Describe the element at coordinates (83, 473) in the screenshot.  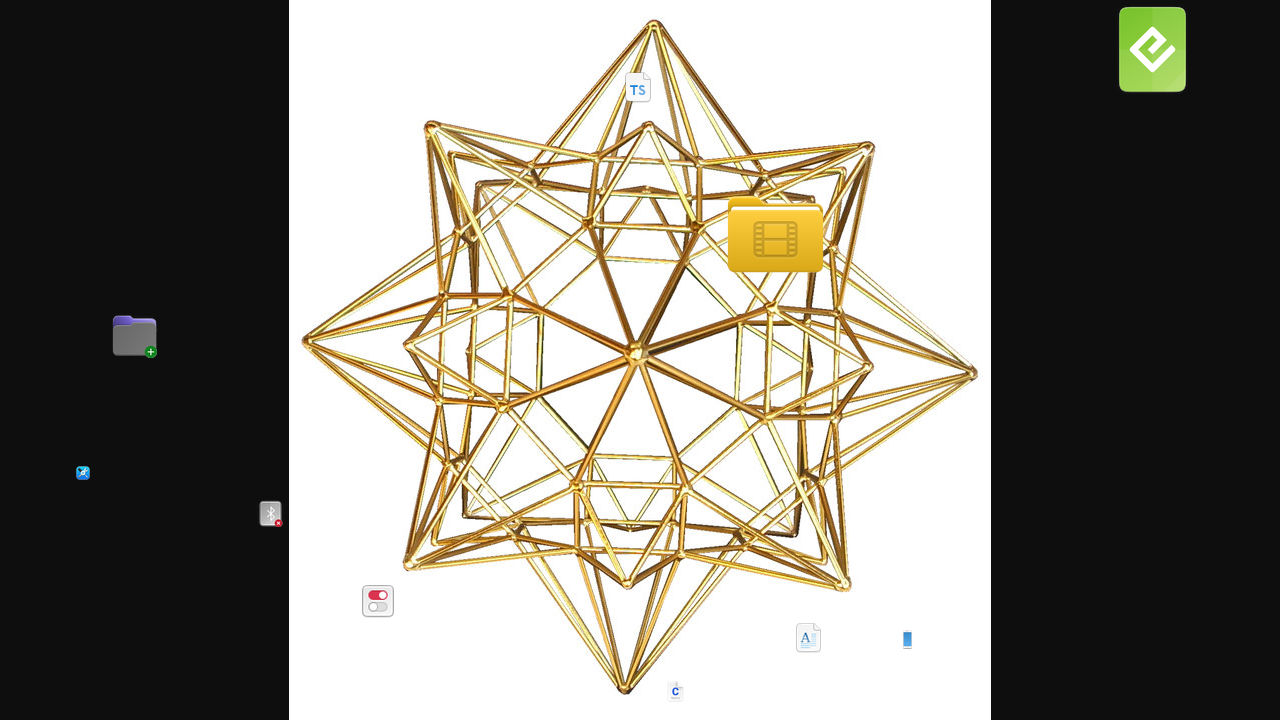
I see `open wireless diagnostics tool` at that location.